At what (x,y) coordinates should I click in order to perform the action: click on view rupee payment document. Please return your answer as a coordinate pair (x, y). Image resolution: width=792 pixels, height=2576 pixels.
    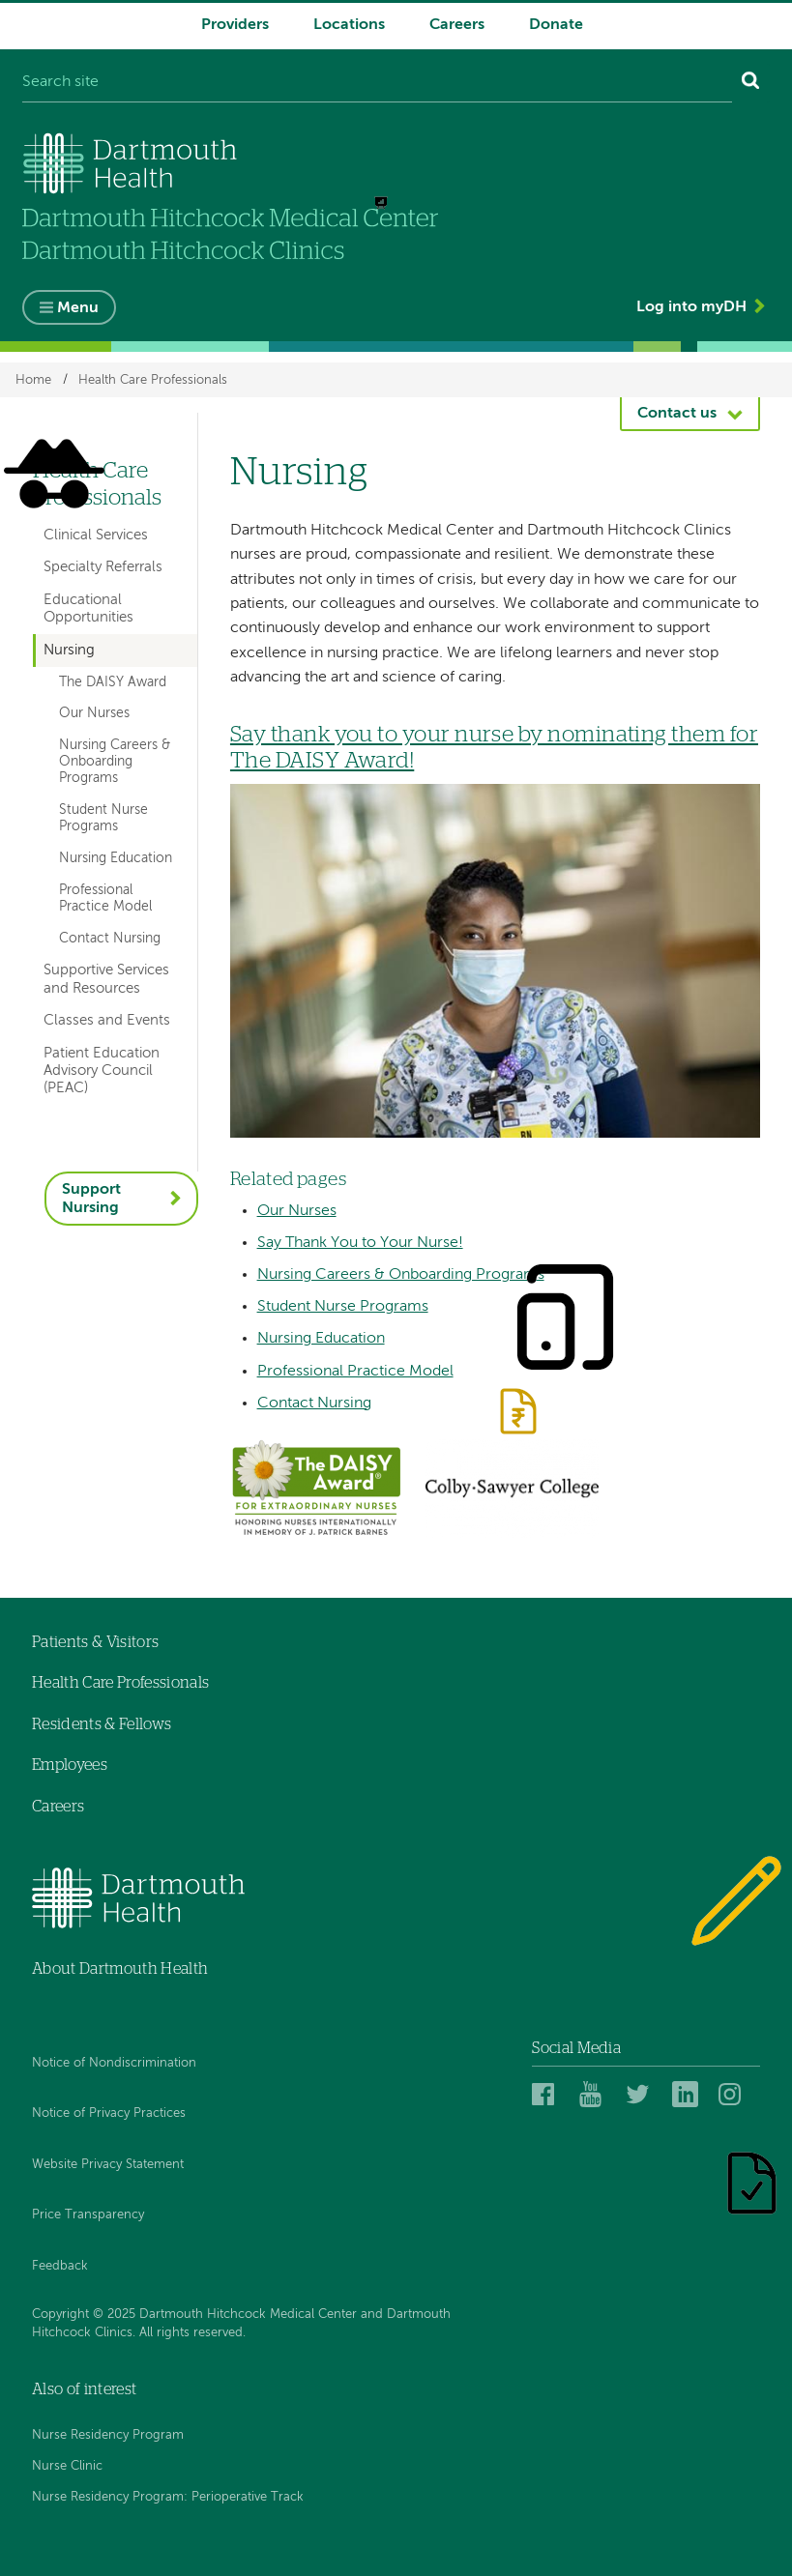
    Looking at the image, I should click on (518, 1411).